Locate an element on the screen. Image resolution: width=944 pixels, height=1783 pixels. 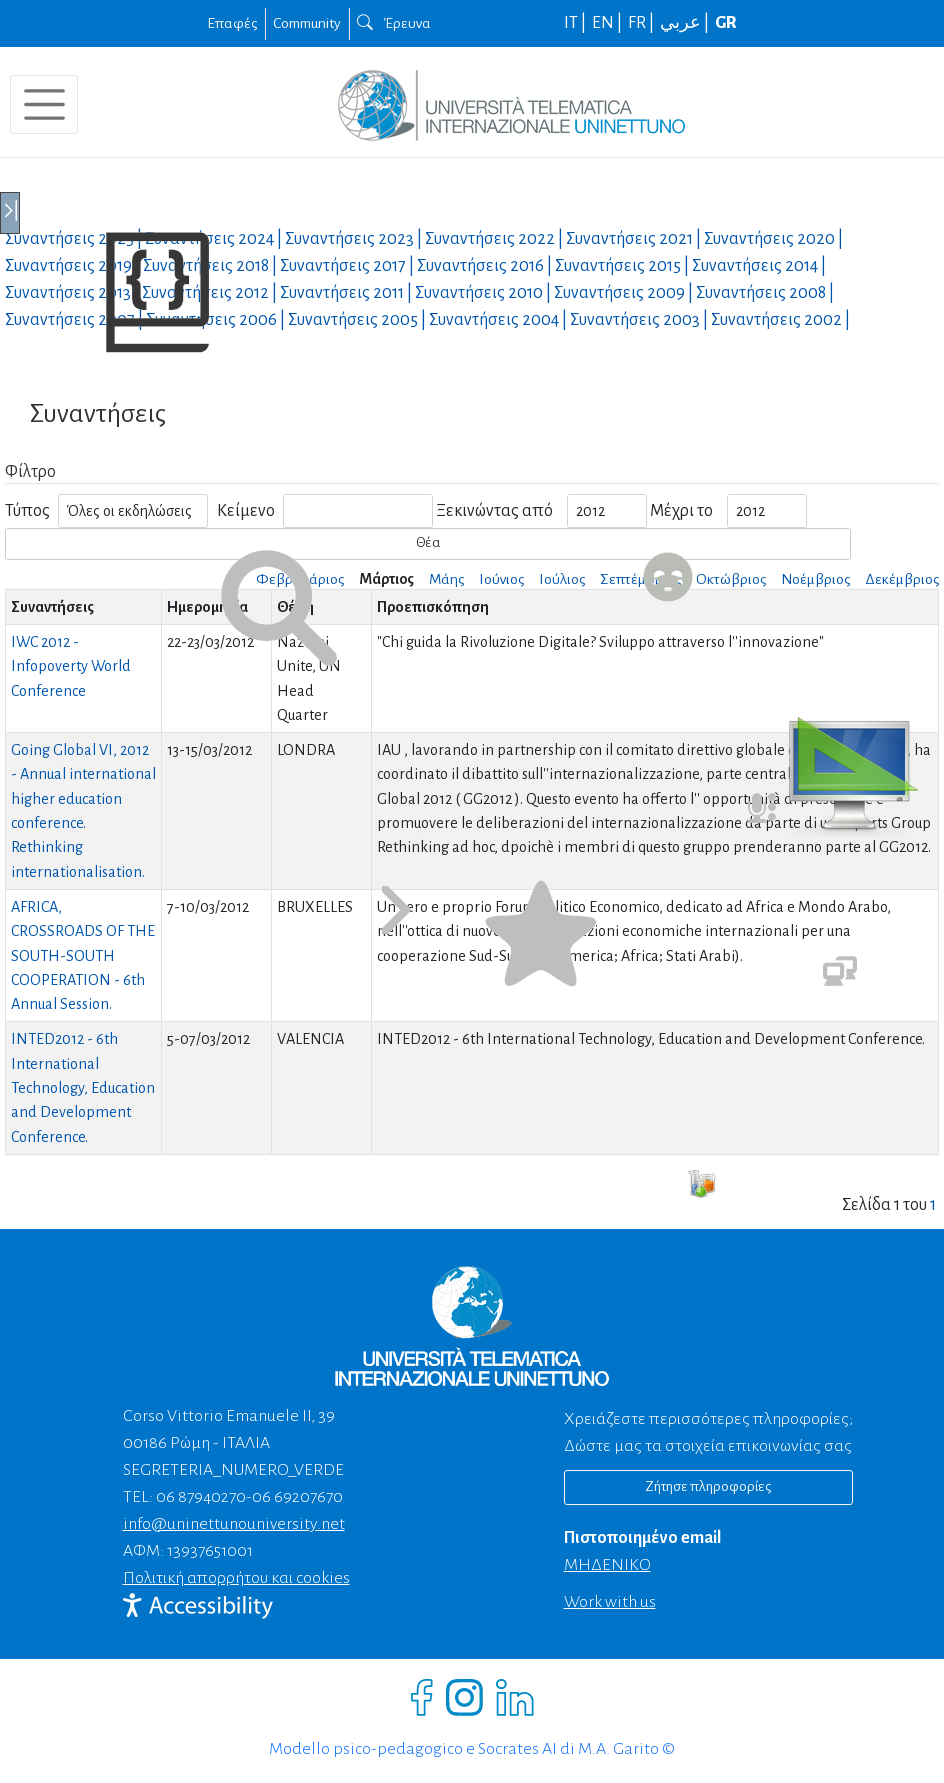
go to next item or page is located at coordinates (398, 910).